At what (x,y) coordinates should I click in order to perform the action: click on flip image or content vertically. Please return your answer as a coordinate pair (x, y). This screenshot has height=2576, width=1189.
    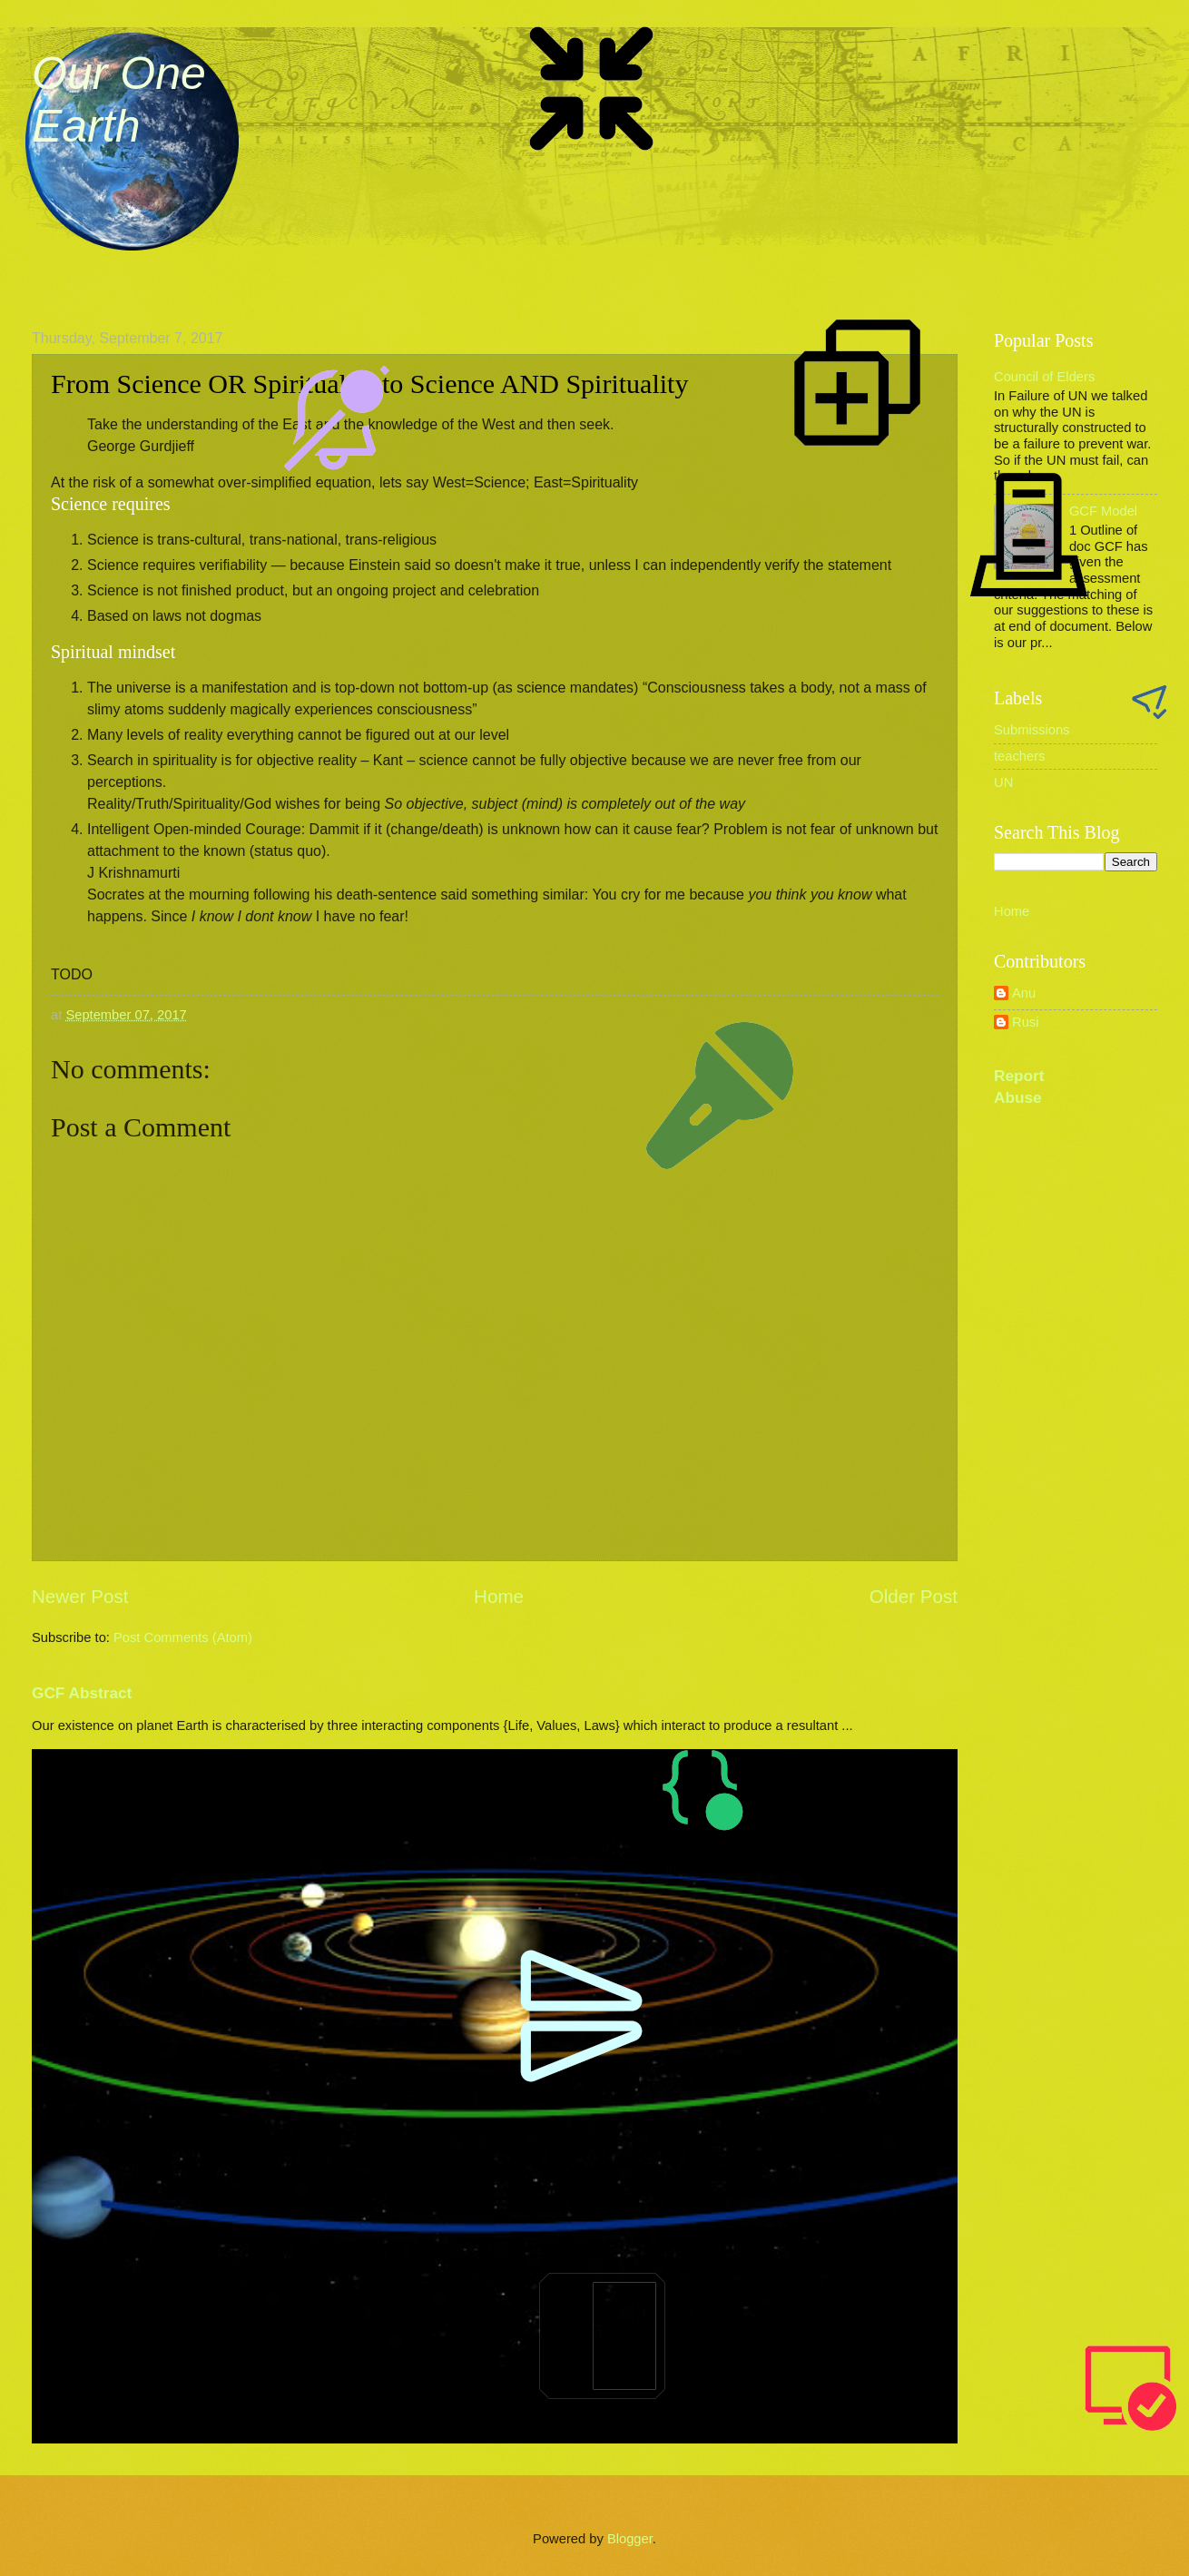
    Looking at the image, I should click on (576, 2016).